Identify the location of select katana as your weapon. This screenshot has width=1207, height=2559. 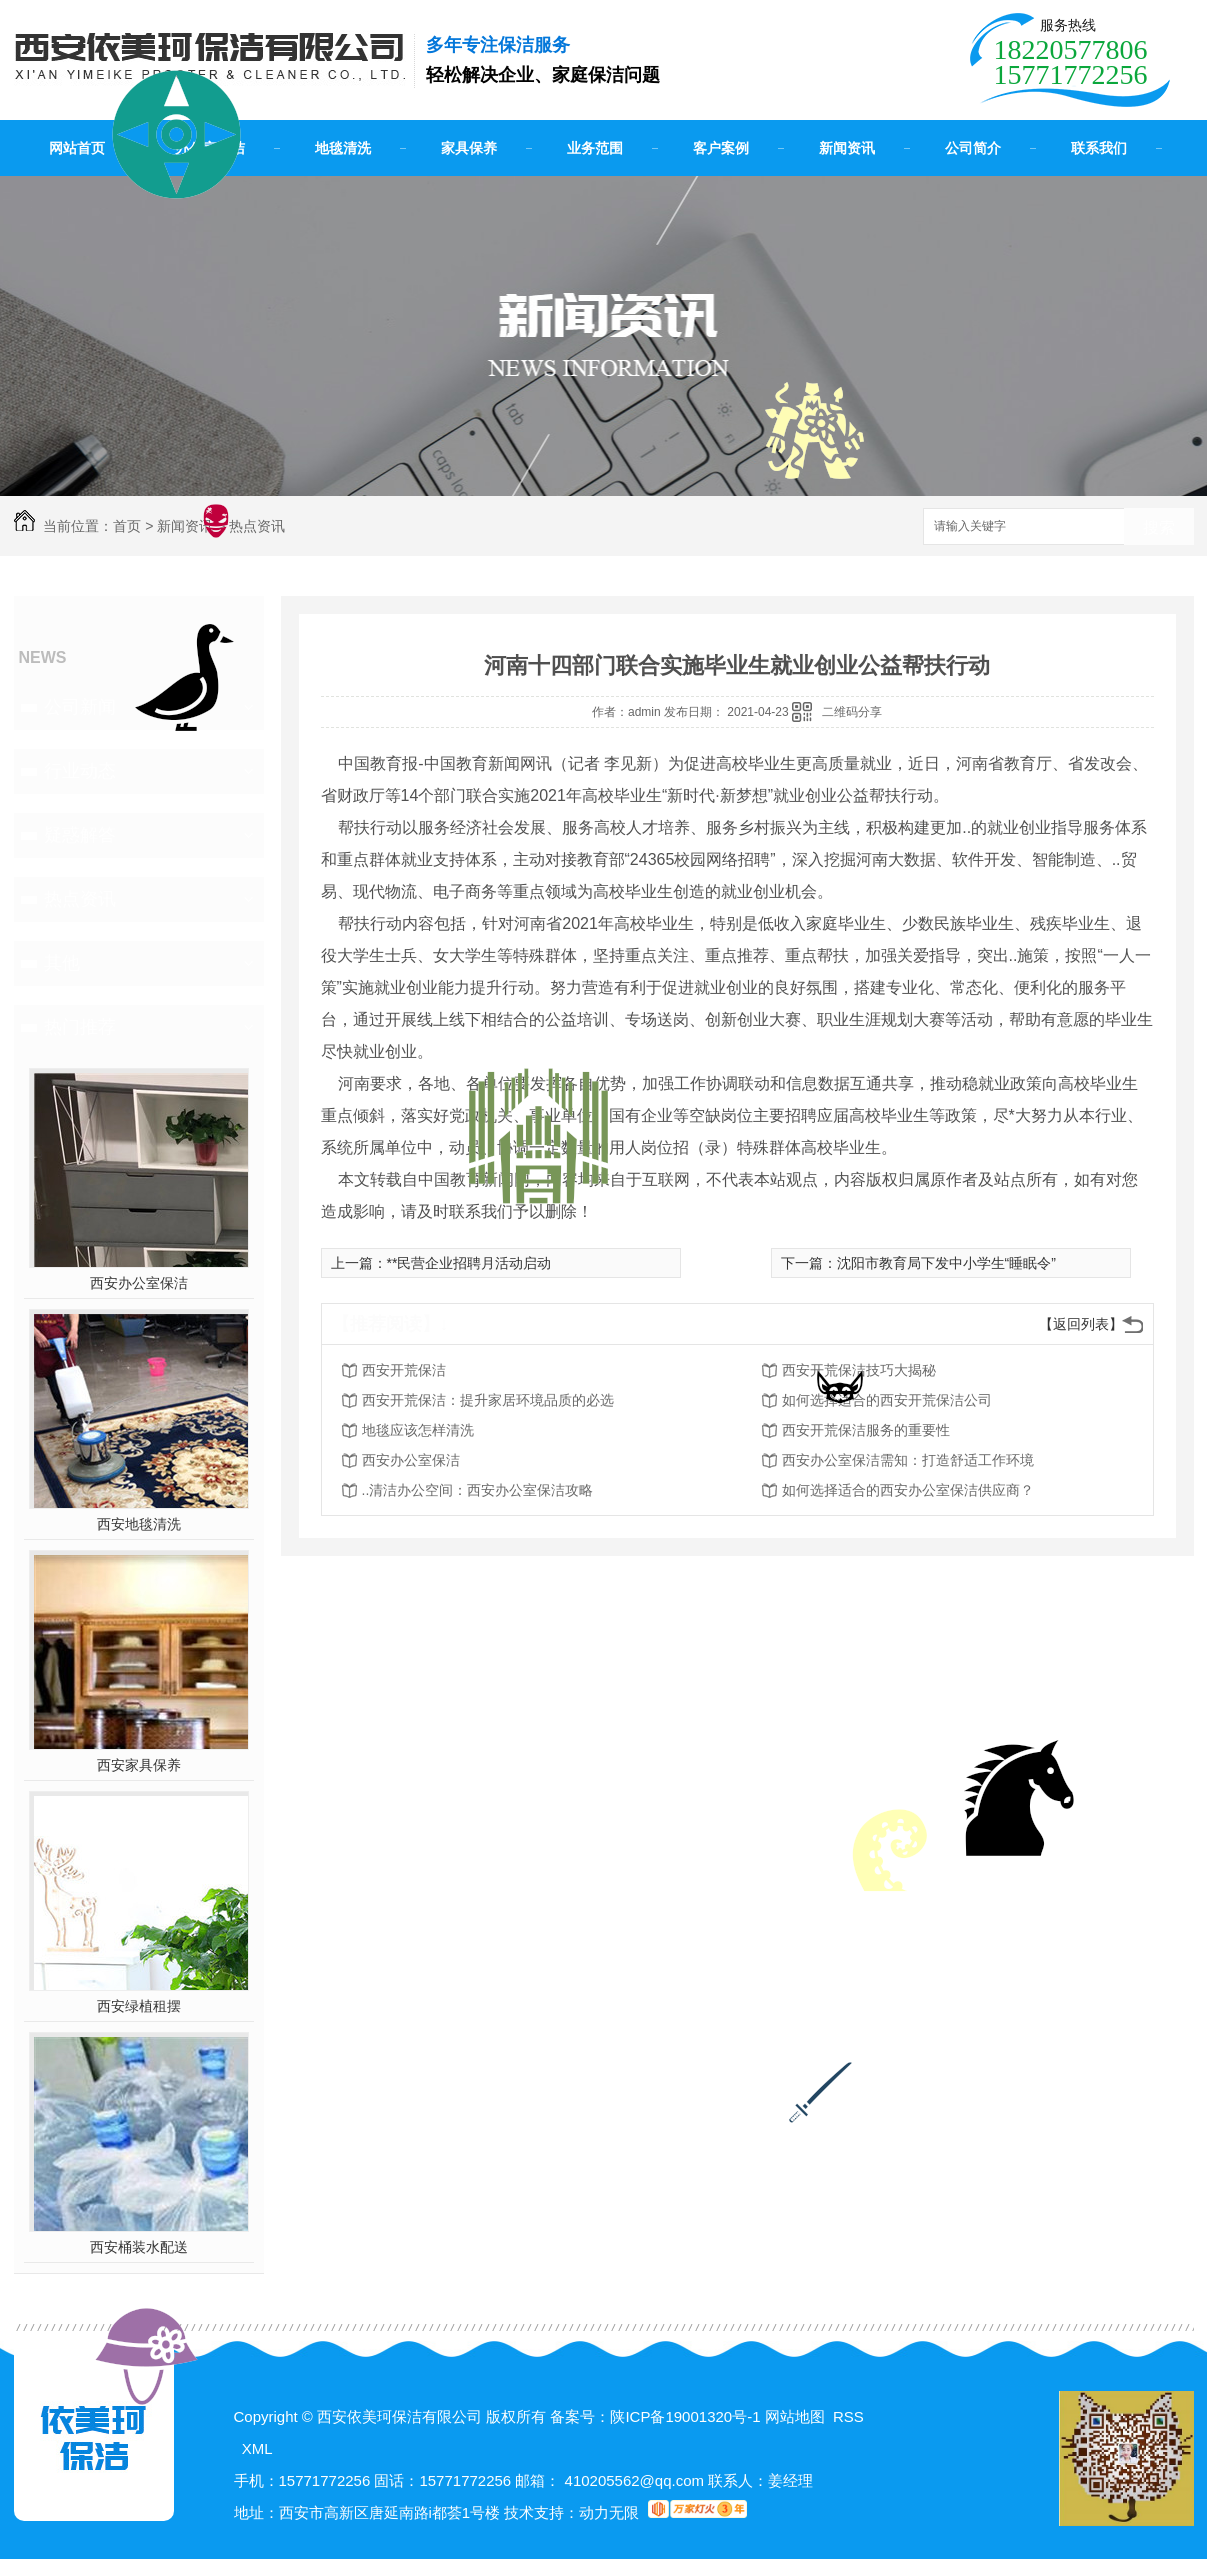
(820, 2092).